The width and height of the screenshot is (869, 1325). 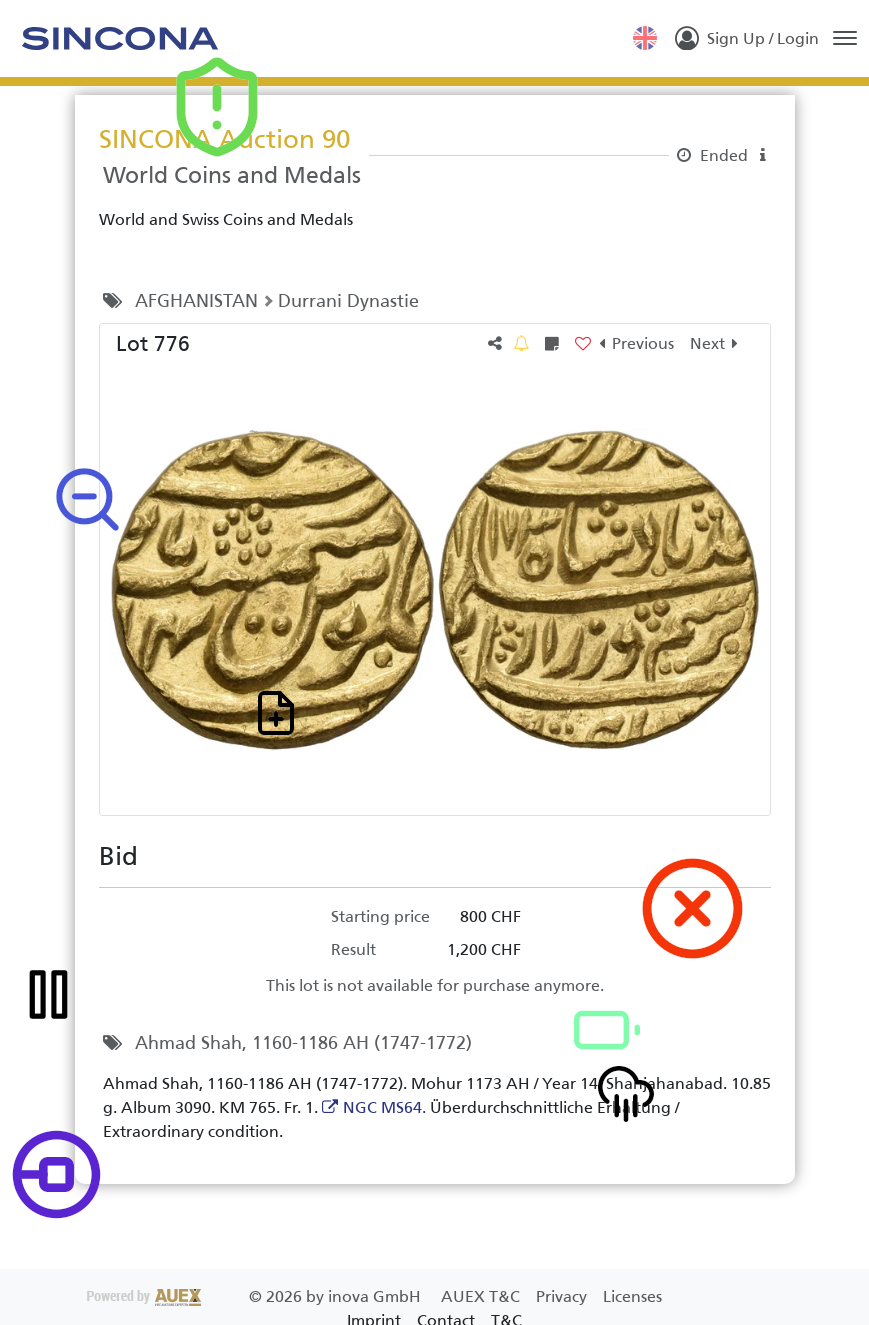 I want to click on indicates current battery level, so click(x=607, y=1030).